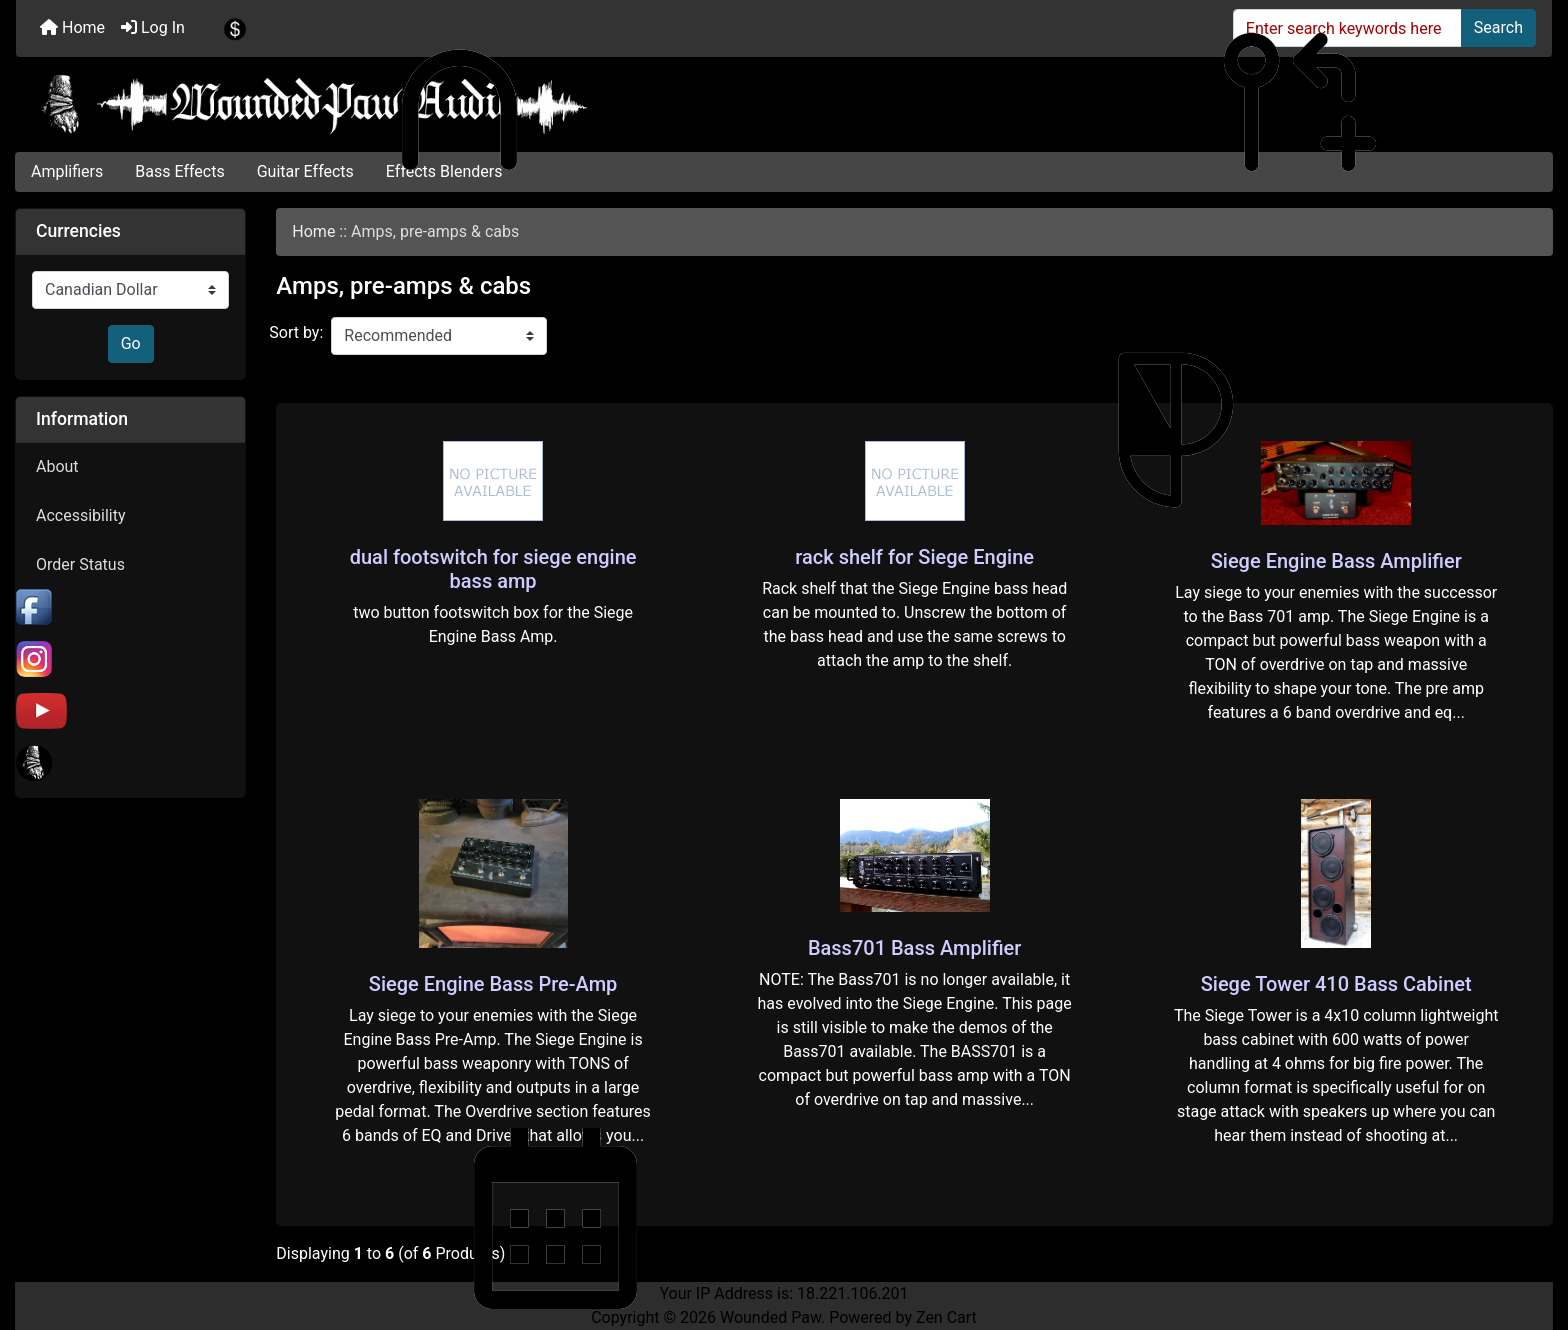 Image resolution: width=1568 pixels, height=1330 pixels. Describe the element at coordinates (459, 112) in the screenshot. I see `indicates set intersection in a data or math application` at that location.